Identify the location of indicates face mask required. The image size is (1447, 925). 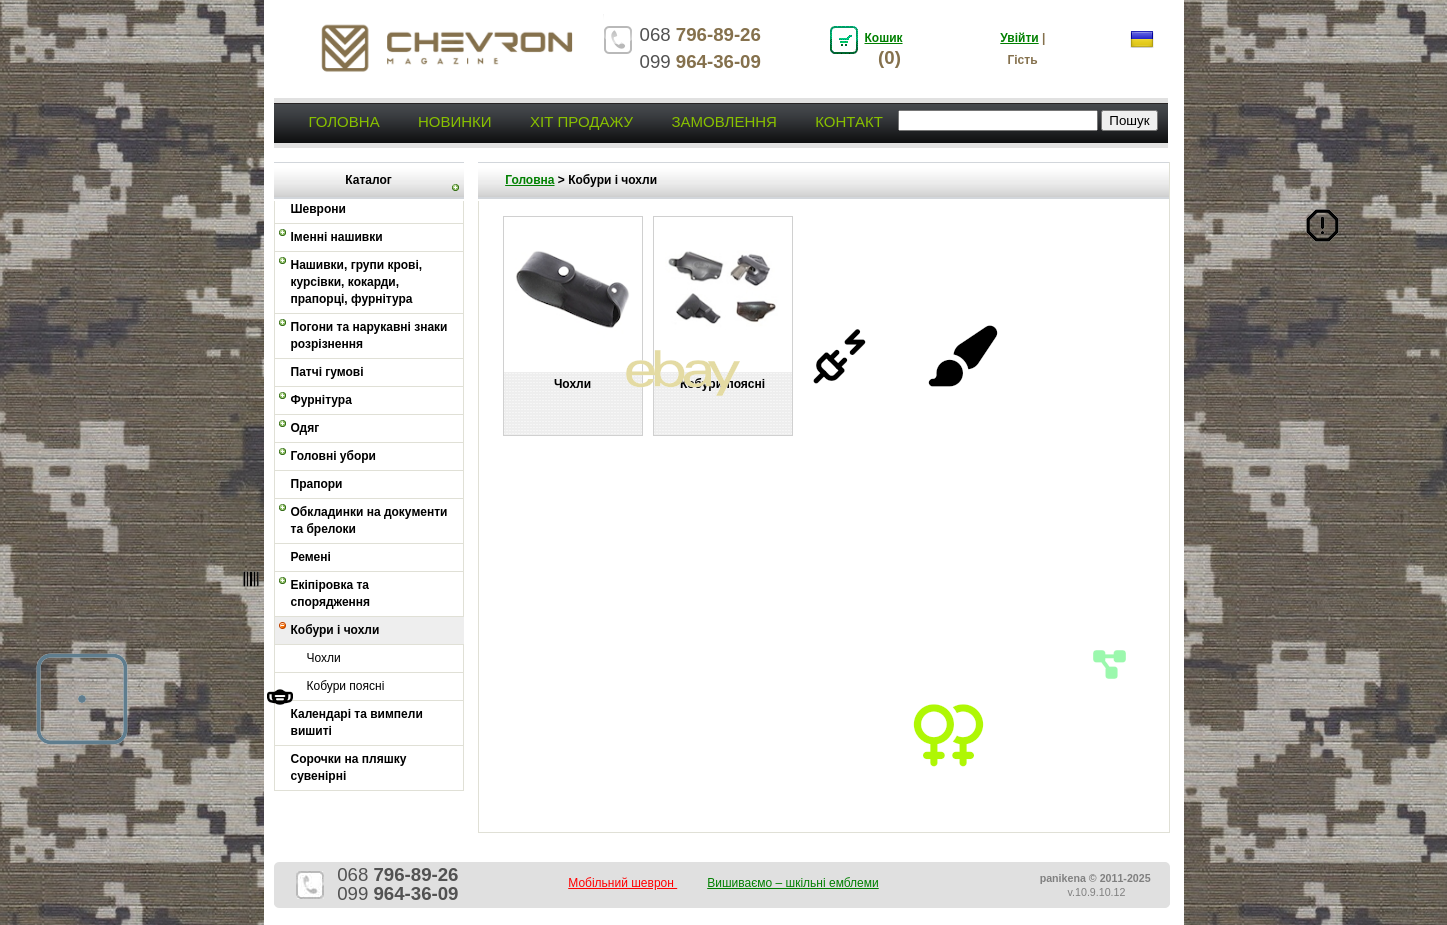
(280, 697).